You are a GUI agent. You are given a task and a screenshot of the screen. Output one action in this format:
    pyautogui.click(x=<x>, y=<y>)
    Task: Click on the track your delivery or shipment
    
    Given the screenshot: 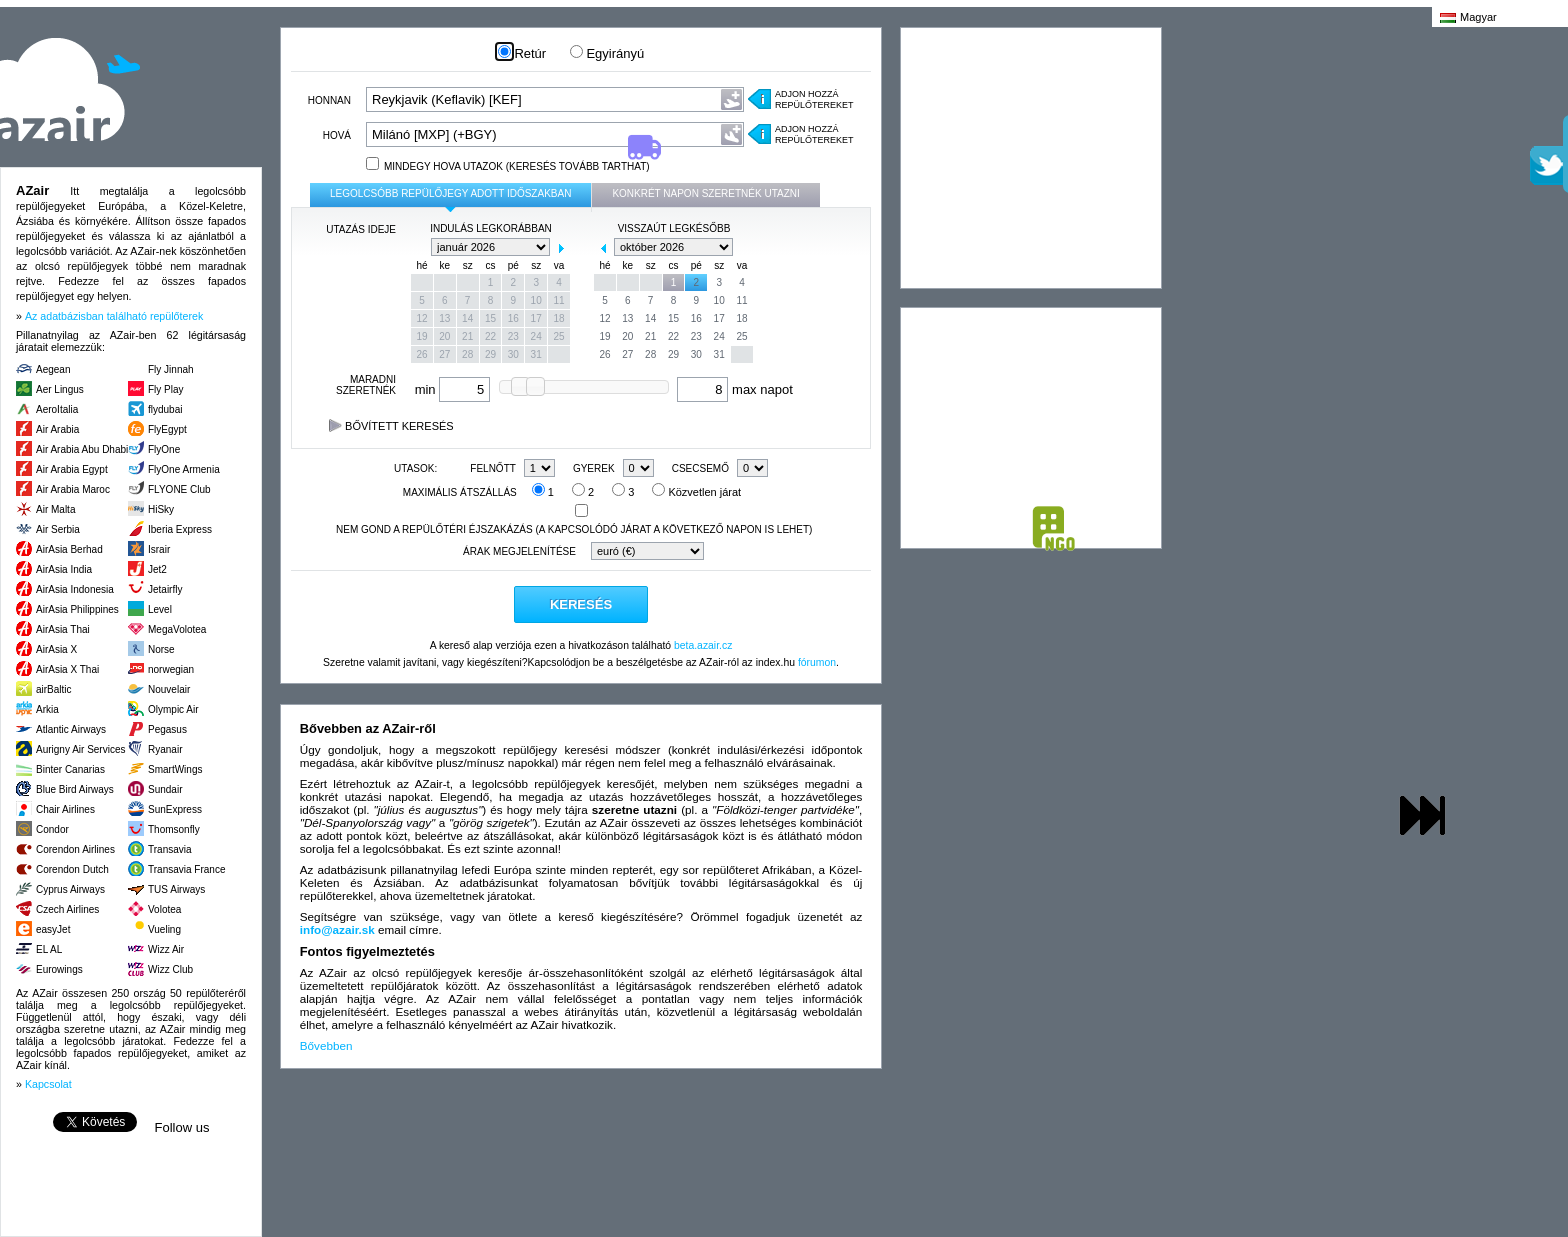 What is the action you would take?
    pyautogui.click(x=644, y=146)
    